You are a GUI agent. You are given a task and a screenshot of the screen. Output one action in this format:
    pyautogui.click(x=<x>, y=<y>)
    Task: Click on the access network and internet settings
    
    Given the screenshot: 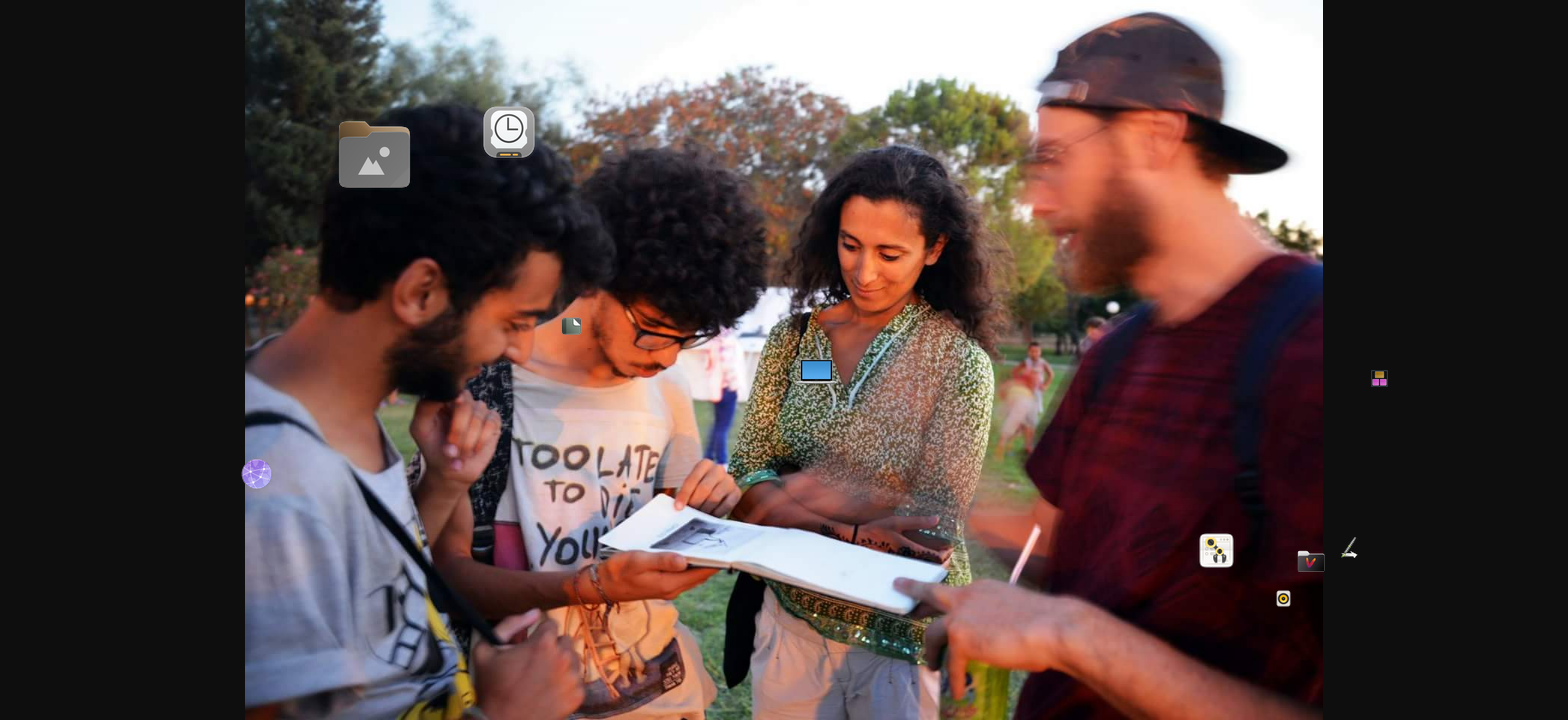 What is the action you would take?
    pyautogui.click(x=257, y=474)
    